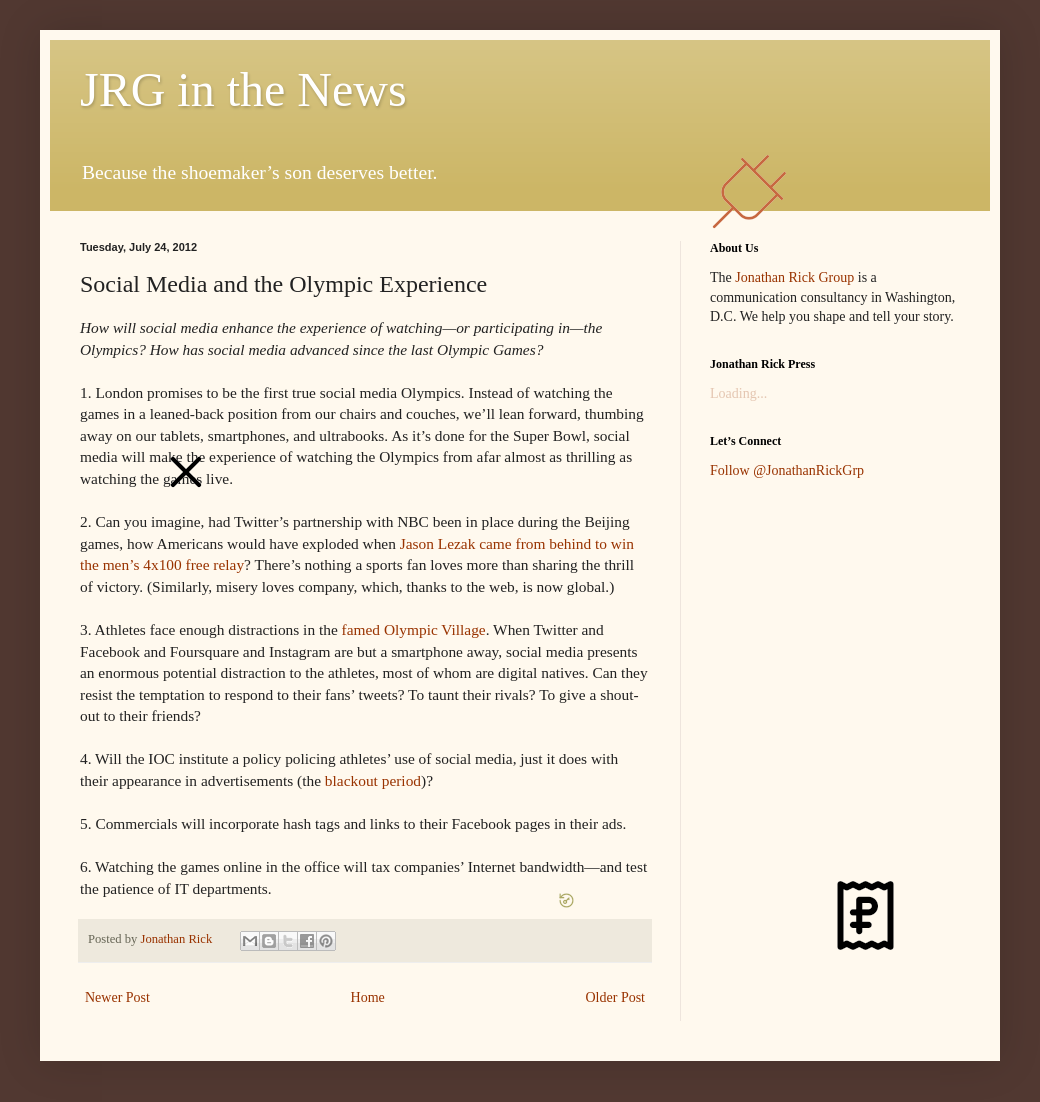 The image size is (1040, 1102). What do you see at coordinates (748, 193) in the screenshot?
I see `connect to a power source` at bounding box center [748, 193].